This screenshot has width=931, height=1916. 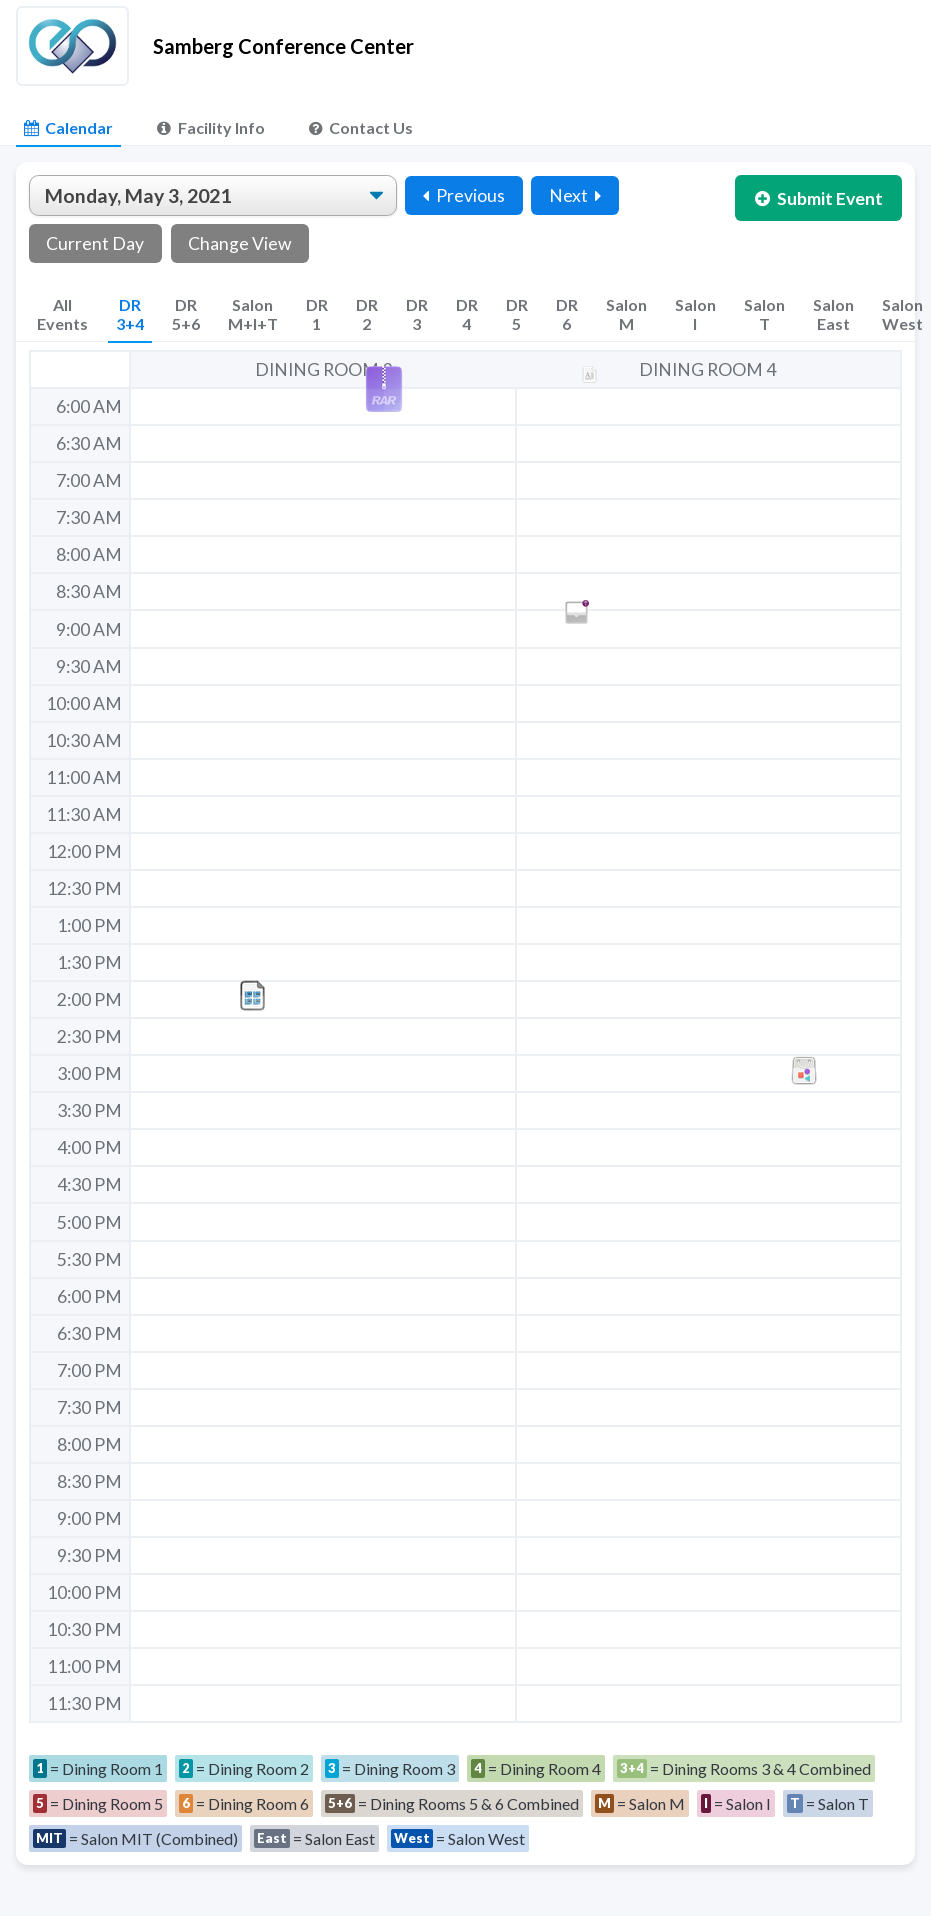 I want to click on open the software center to browse and install apps, so click(x=804, y=1070).